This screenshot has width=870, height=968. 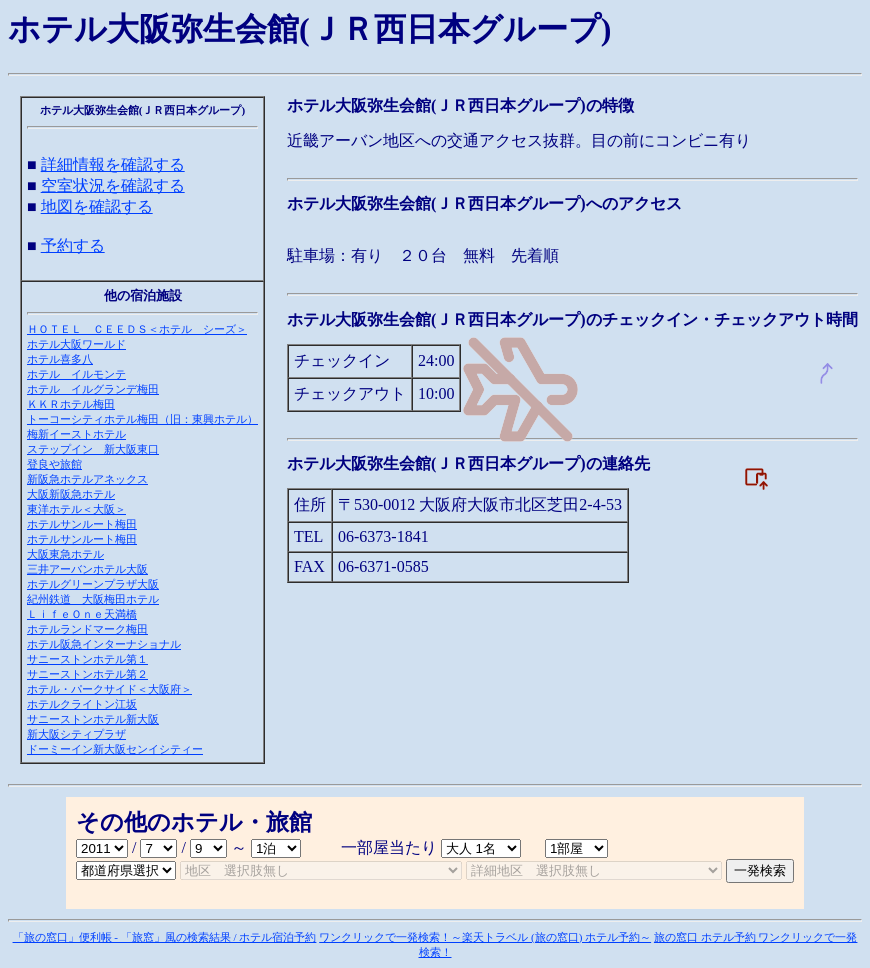 I want to click on redo or move forward action, so click(x=825, y=373).